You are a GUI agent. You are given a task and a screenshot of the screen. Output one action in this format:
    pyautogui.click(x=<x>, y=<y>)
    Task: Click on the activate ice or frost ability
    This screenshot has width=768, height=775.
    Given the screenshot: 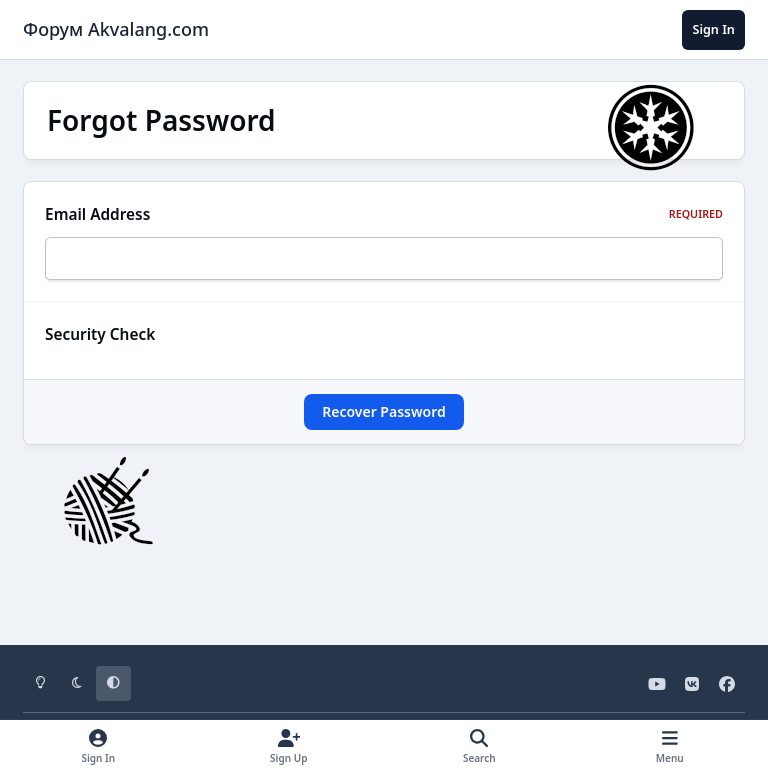 What is the action you would take?
    pyautogui.click(x=651, y=128)
    